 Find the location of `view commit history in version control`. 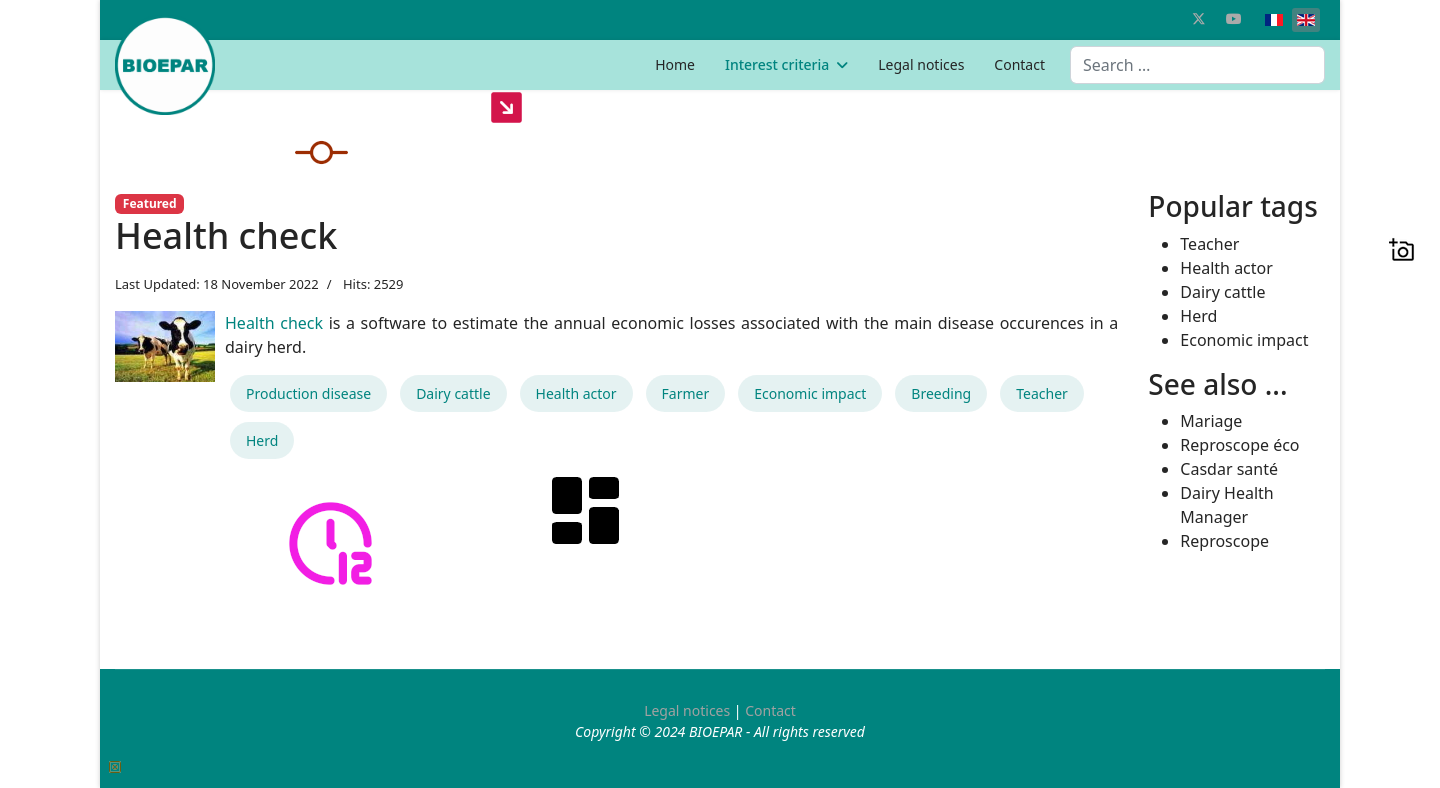

view commit history in version control is located at coordinates (321, 152).